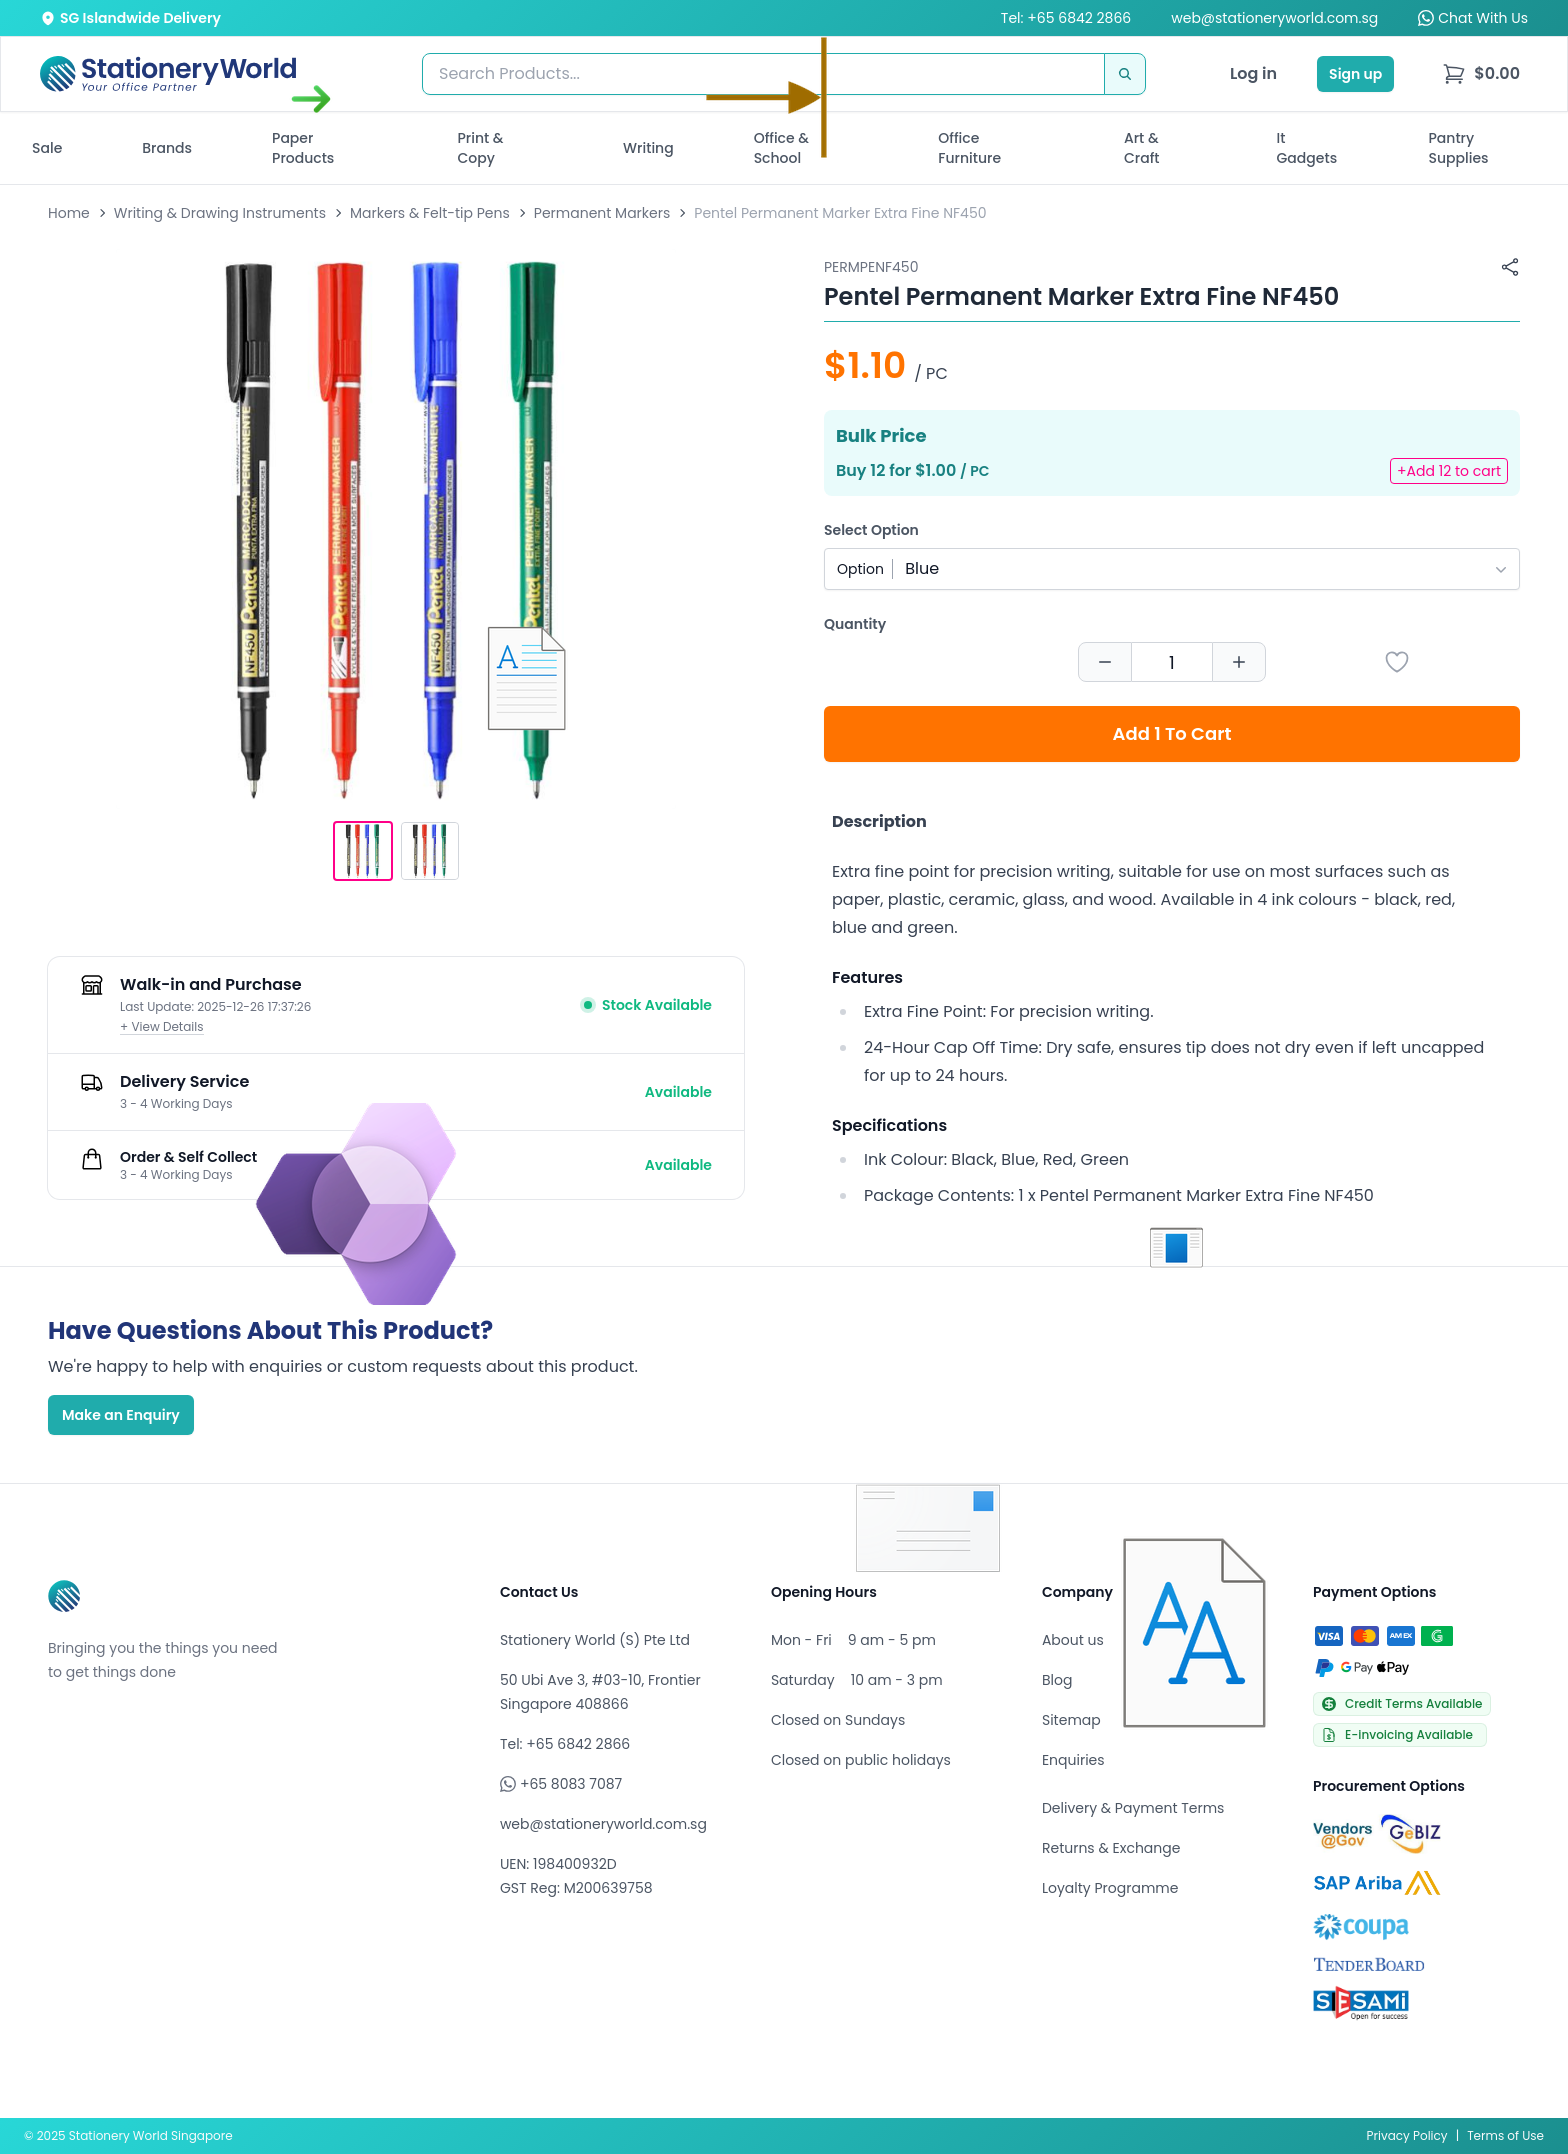 The height and width of the screenshot is (2154, 1568). Describe the element at coordinates (184, 293) in the screenshot. I see `placeholder or missing library behavior indicator` at that location.